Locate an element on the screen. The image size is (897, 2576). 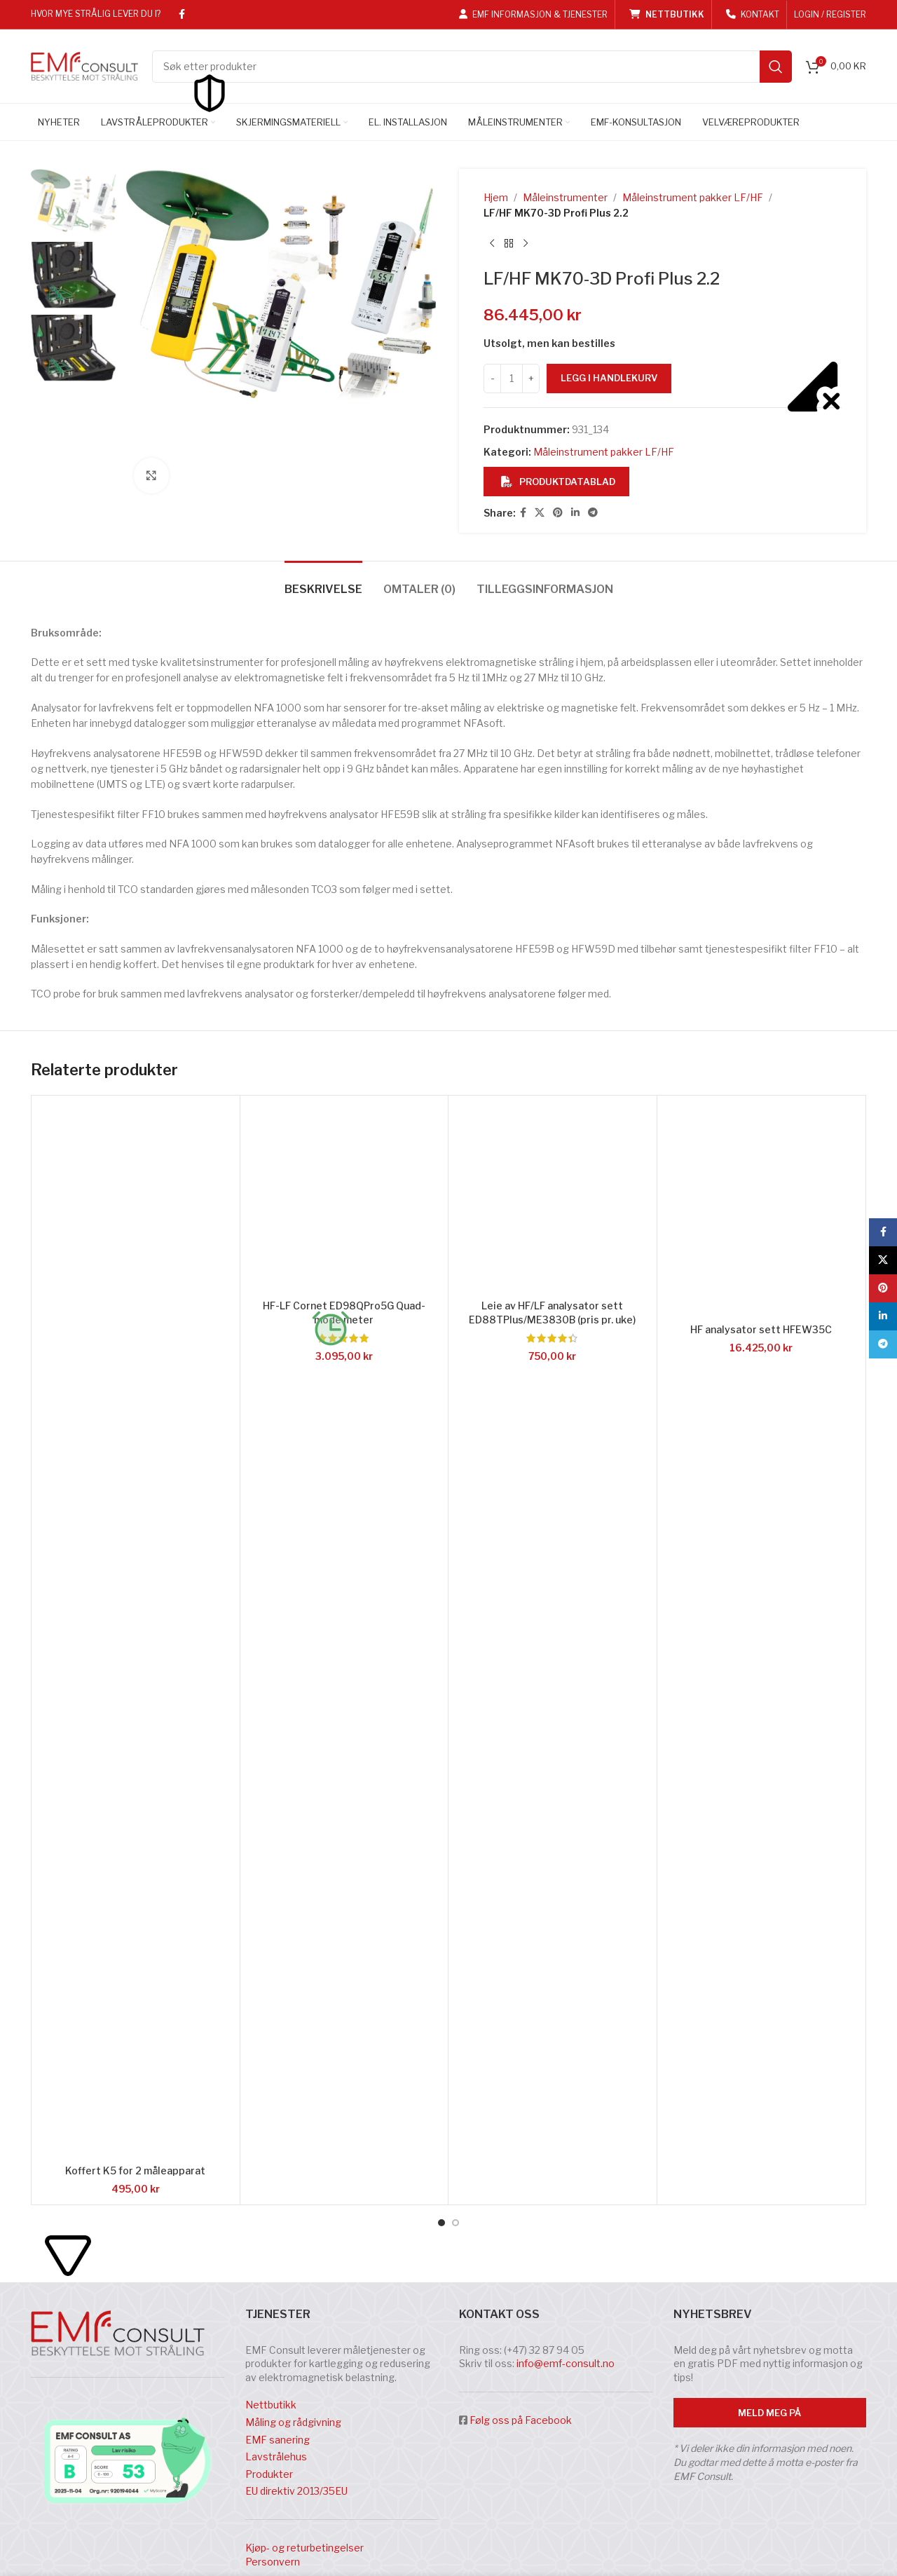
no cellular signal available is located at coordinates (816, 388).